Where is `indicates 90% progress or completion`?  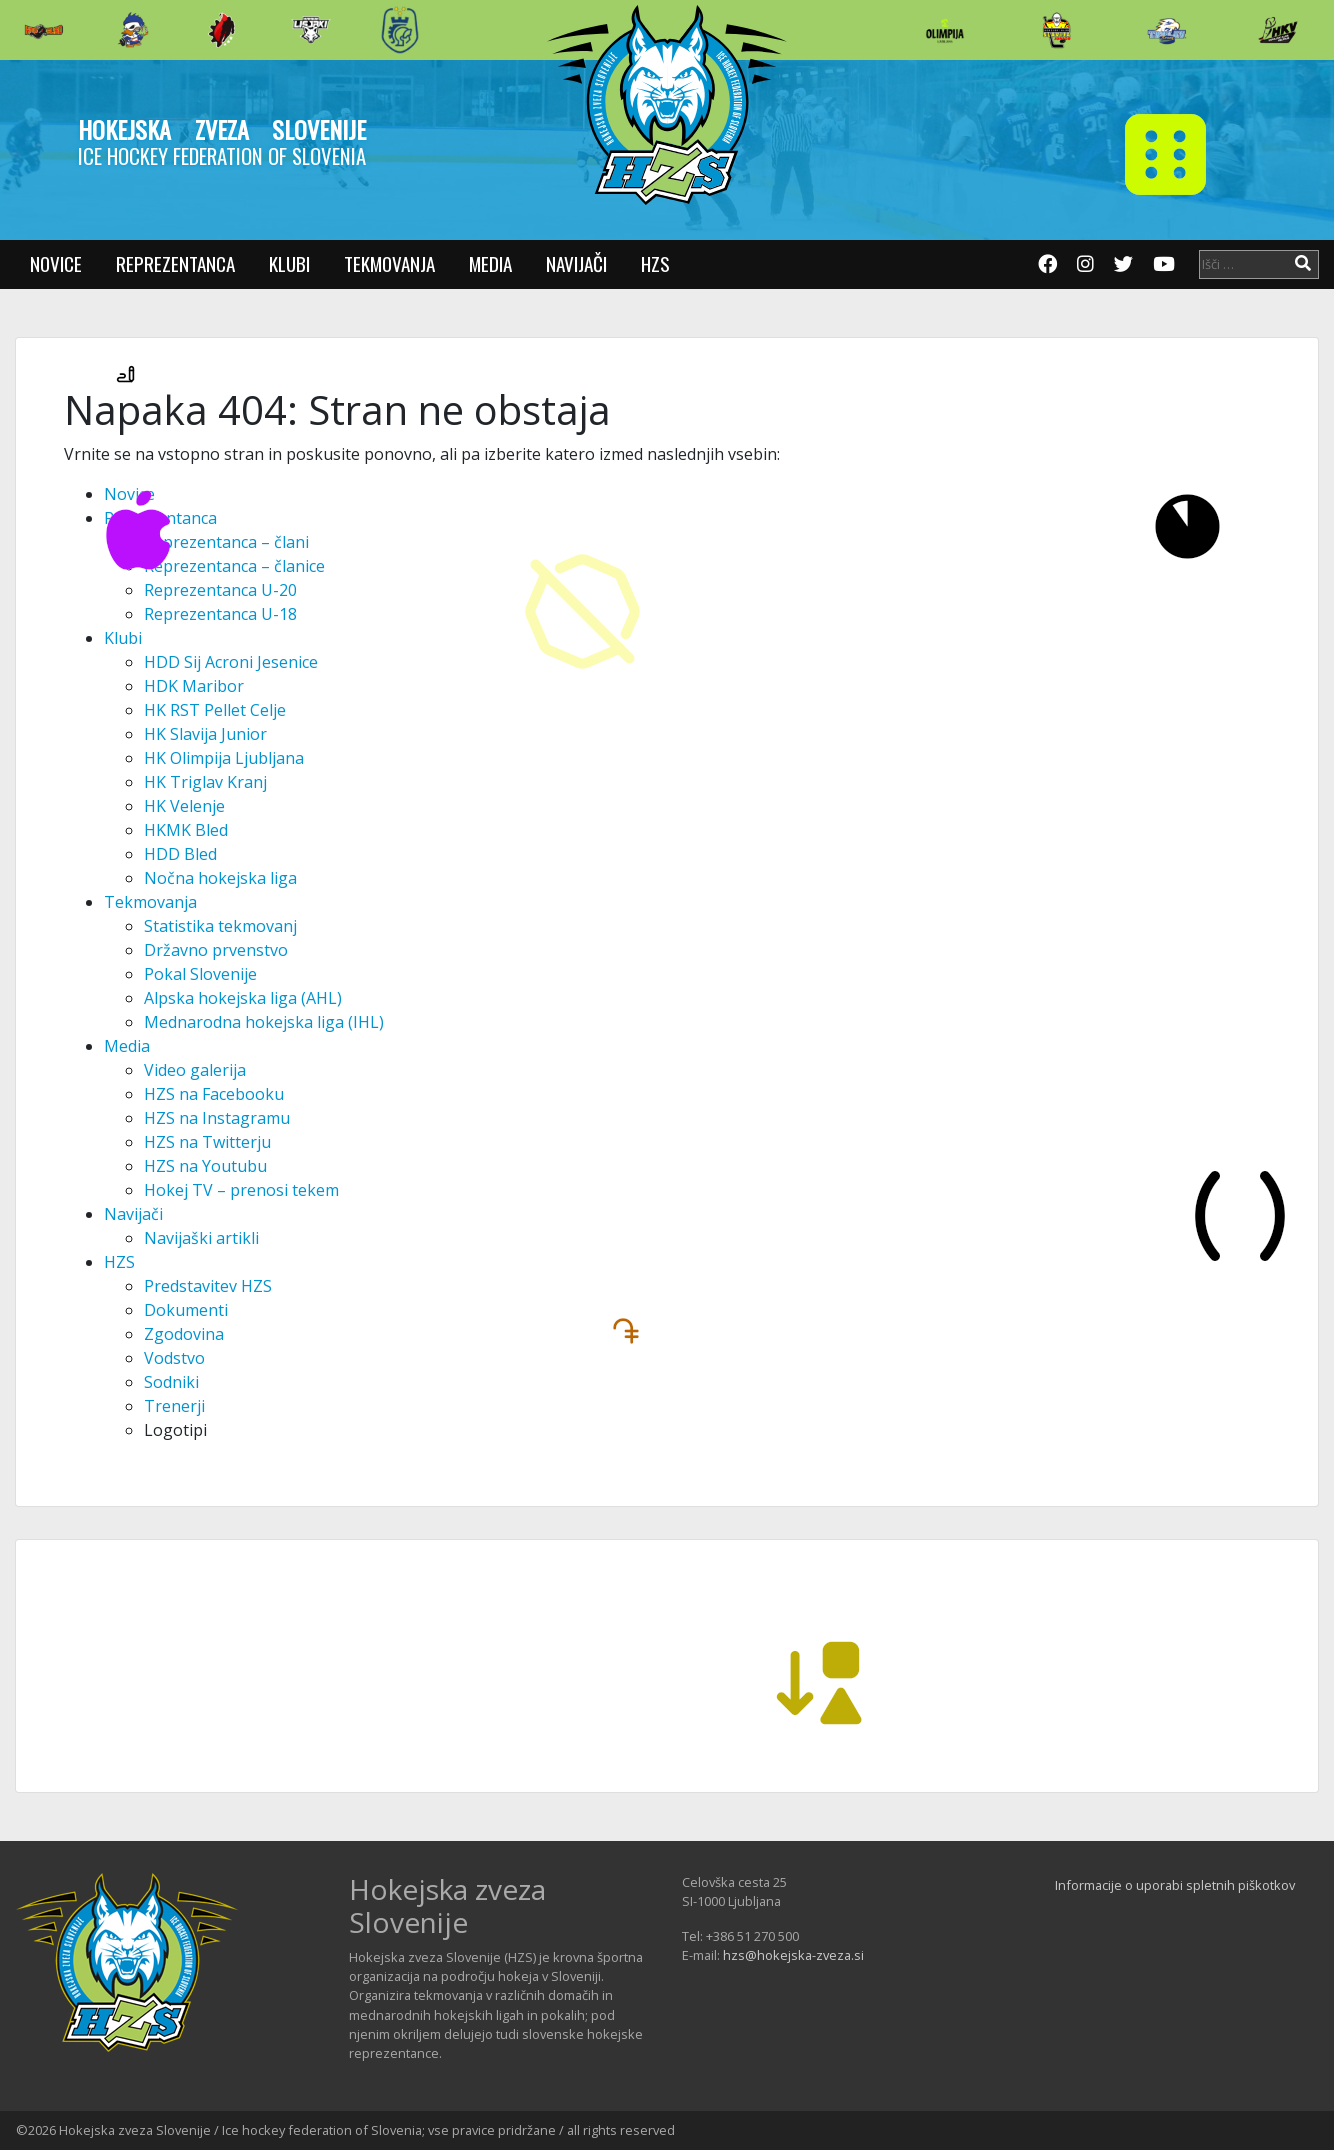 indicates 90% progress or completion is located at coordinates (1187, 526).